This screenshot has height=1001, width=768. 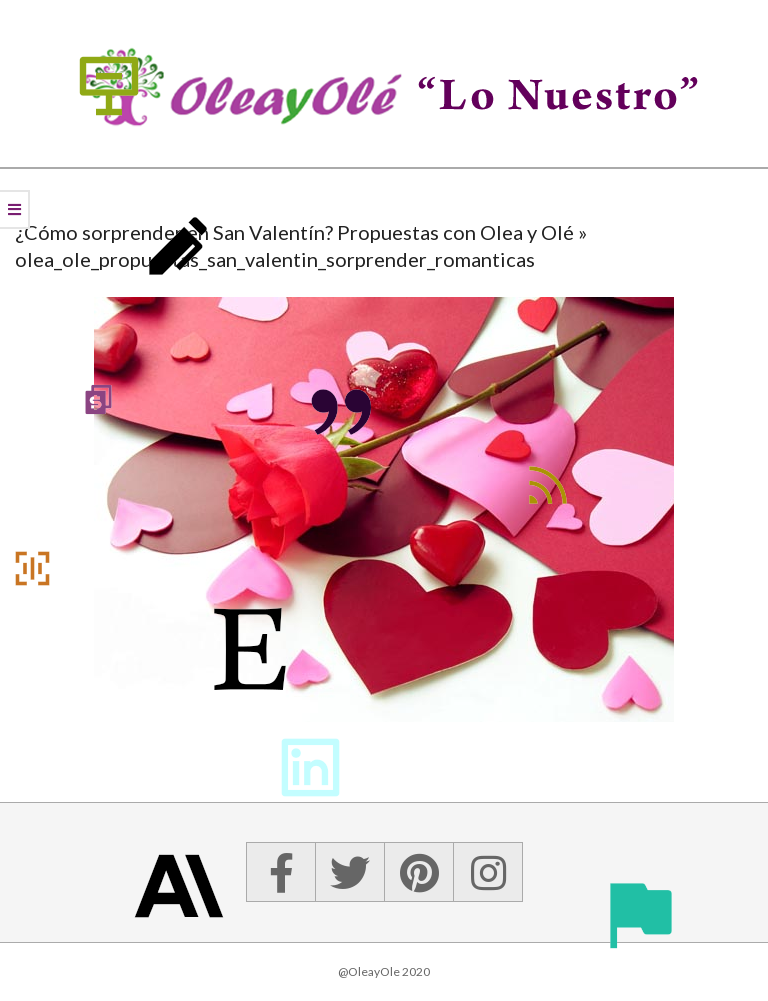 I want to click on open the Etsy app or website, so click(x=250, y=649).